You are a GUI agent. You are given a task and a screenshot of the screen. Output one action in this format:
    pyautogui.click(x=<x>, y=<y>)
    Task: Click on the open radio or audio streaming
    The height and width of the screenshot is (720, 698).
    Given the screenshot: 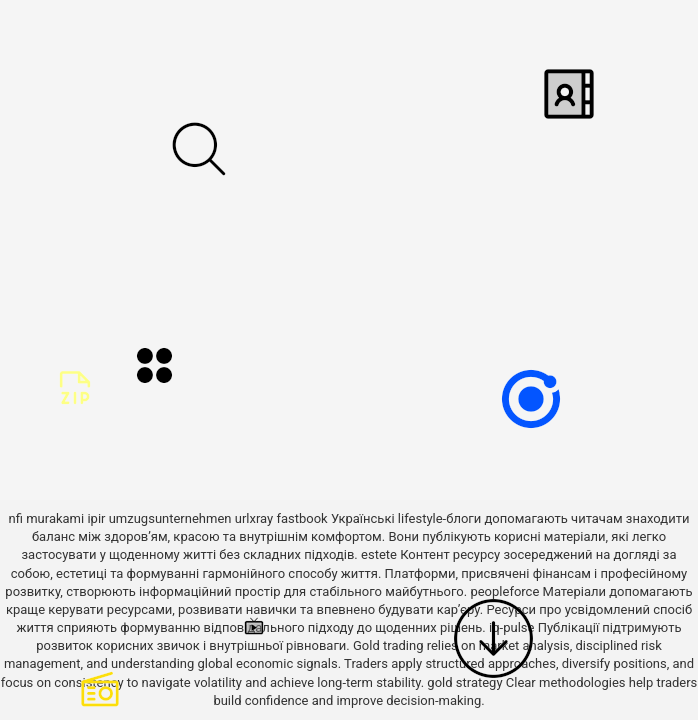 What is the action you would take?
    pyautogui.click(x=100, y=692)
    